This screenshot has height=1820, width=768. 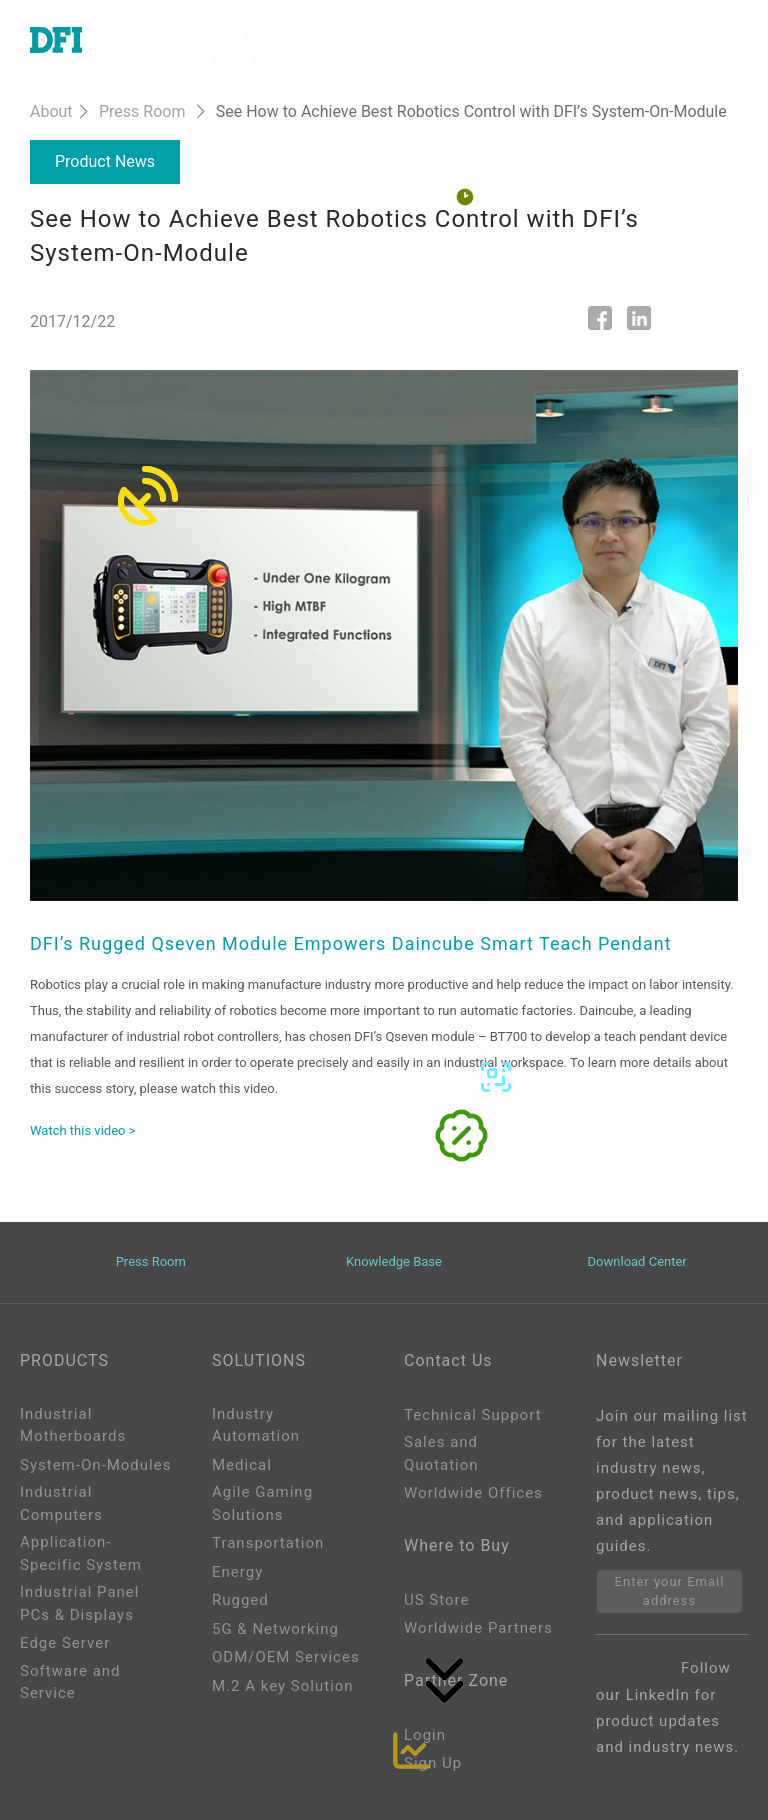 I want to click on indicates slow loading or processing speed, so click(x=230, y=55).